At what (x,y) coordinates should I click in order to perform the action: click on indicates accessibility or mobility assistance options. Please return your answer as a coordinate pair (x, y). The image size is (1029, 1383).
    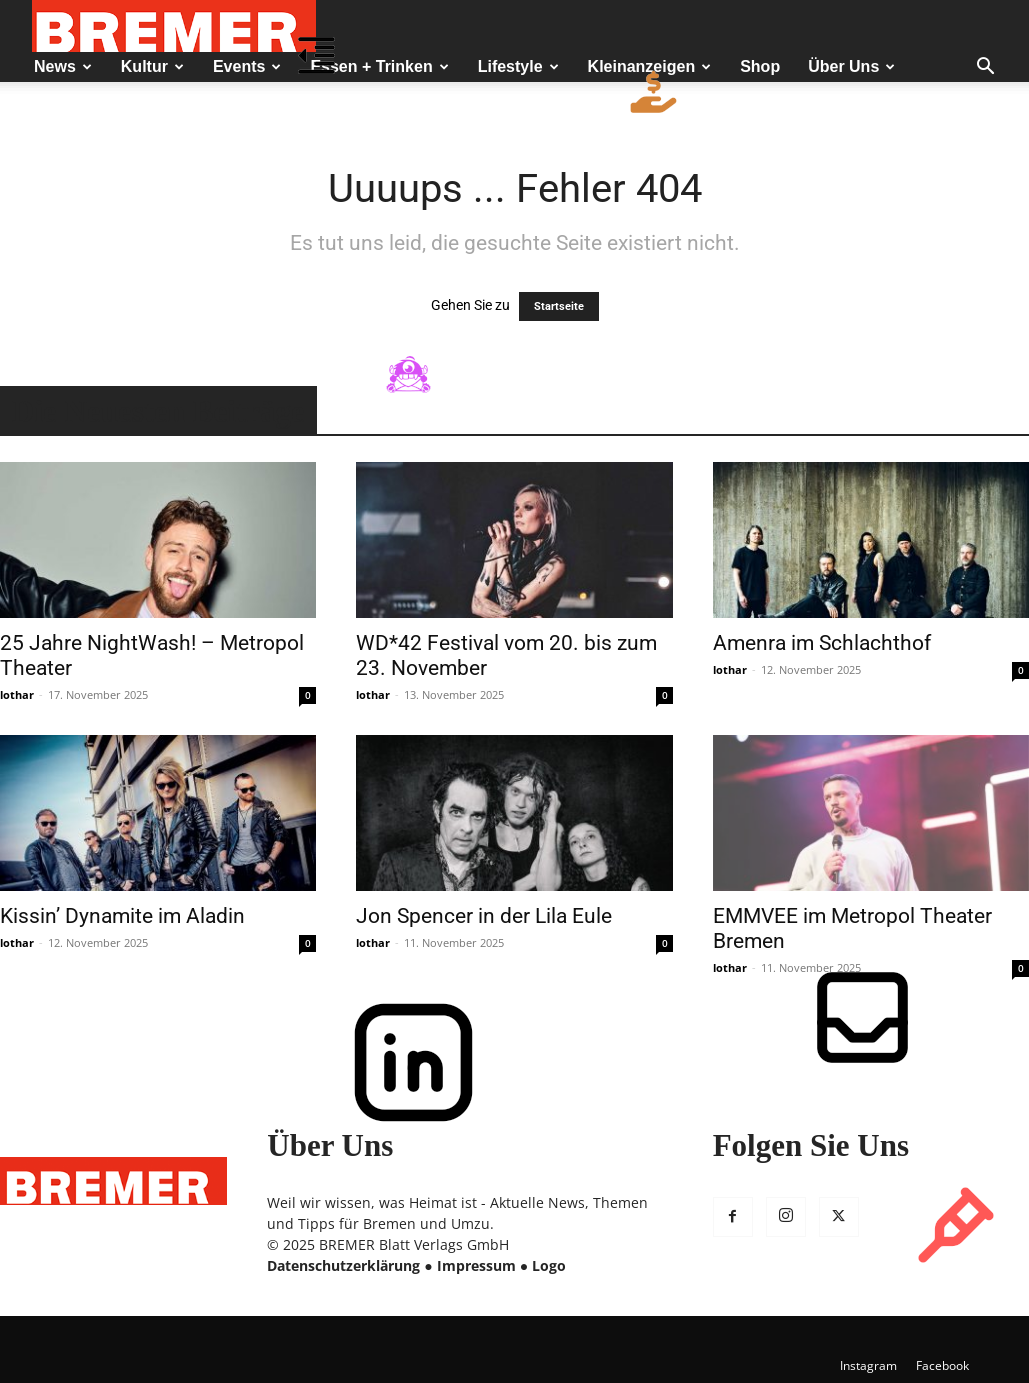
    Looking at the image, I should click on (956, 1225).